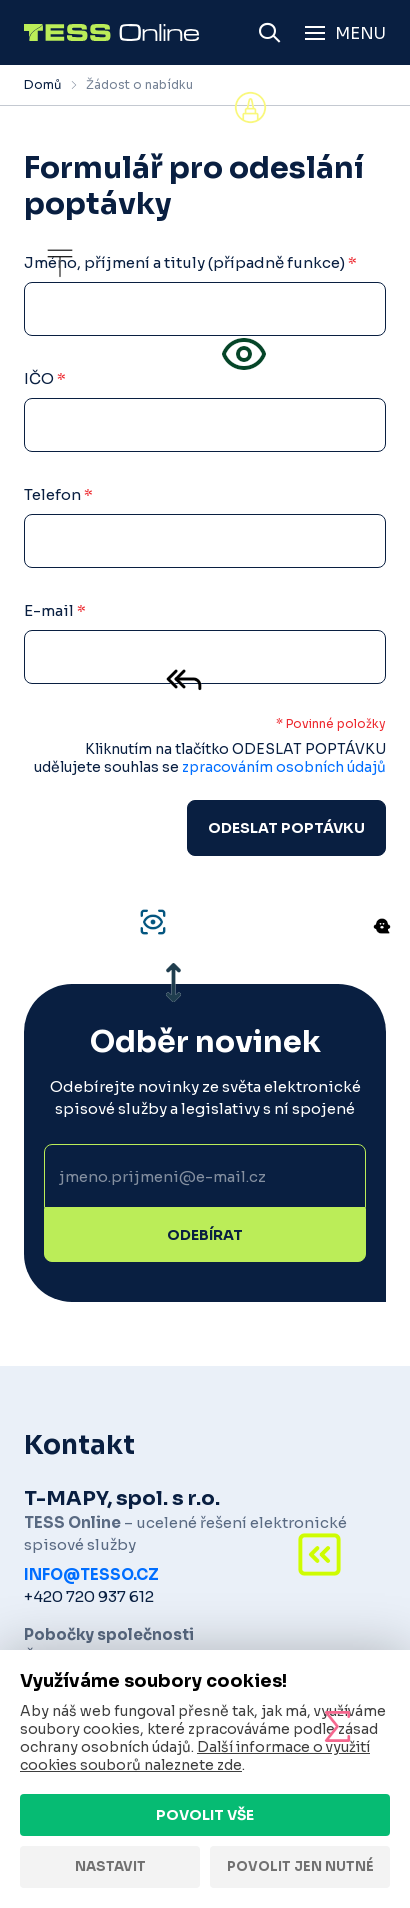  I want to click on indicates kazakhstani tenge currency, so click(60, 262).